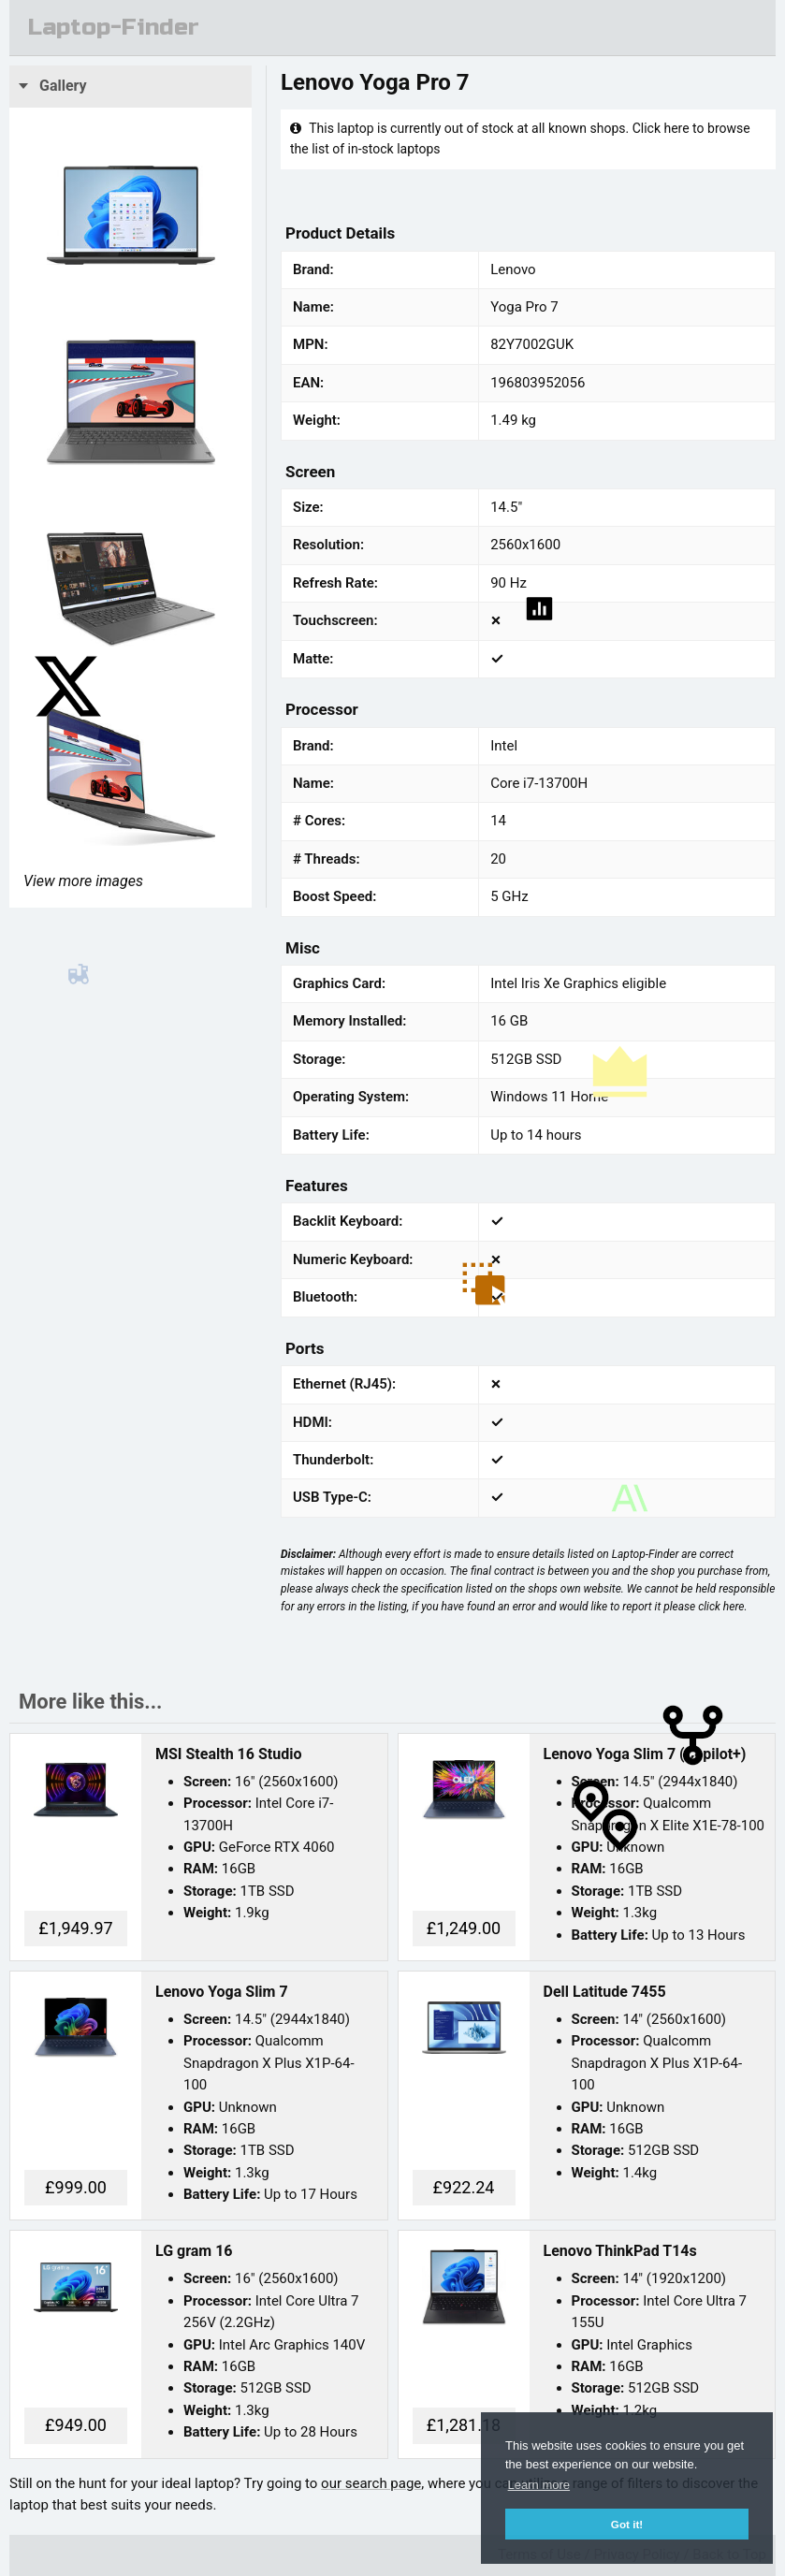  I want to click on measure distance between two locations, so click(605, 1815).